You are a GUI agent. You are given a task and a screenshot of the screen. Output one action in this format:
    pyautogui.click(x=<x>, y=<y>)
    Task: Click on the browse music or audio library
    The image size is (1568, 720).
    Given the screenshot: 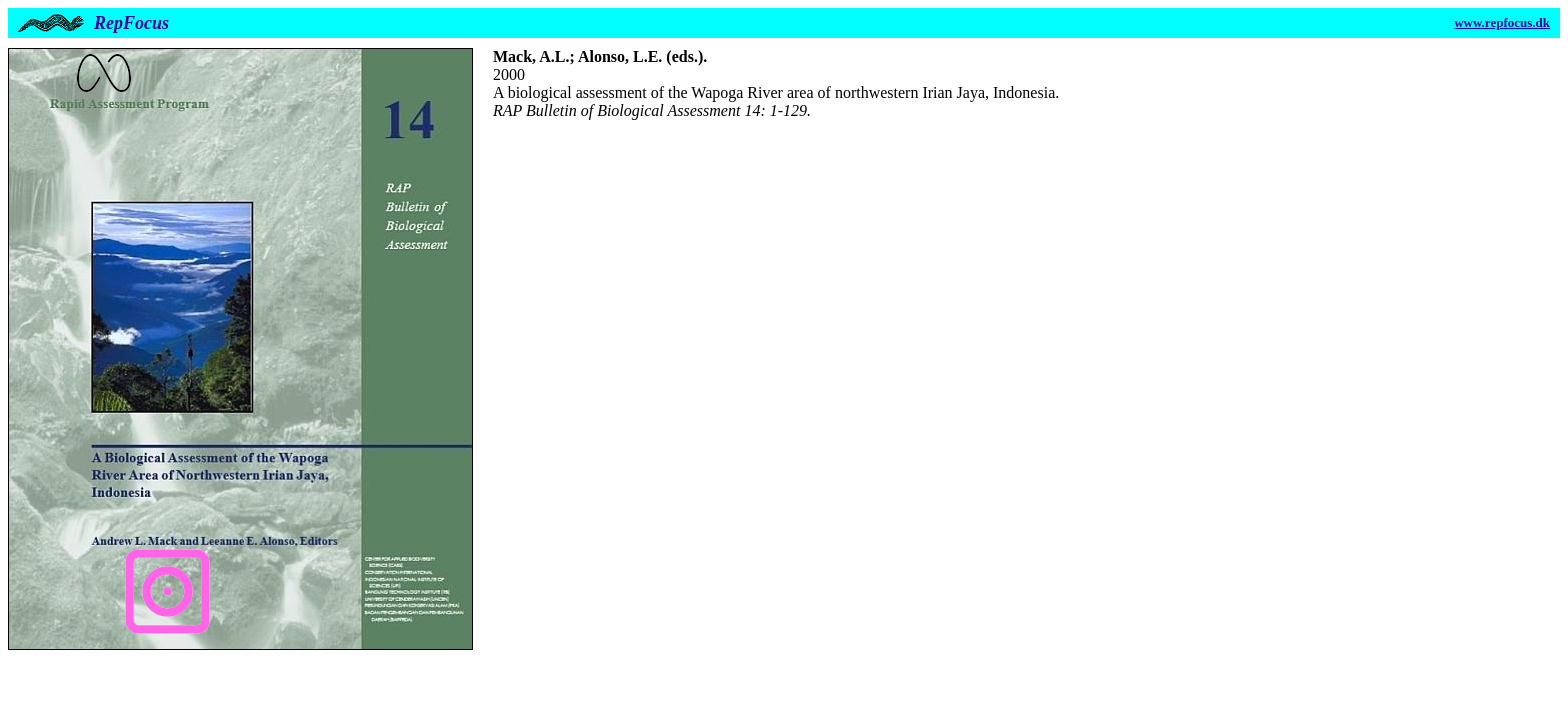 What is the action you would take?
    pyautogui.click(x=167, y=591)
    